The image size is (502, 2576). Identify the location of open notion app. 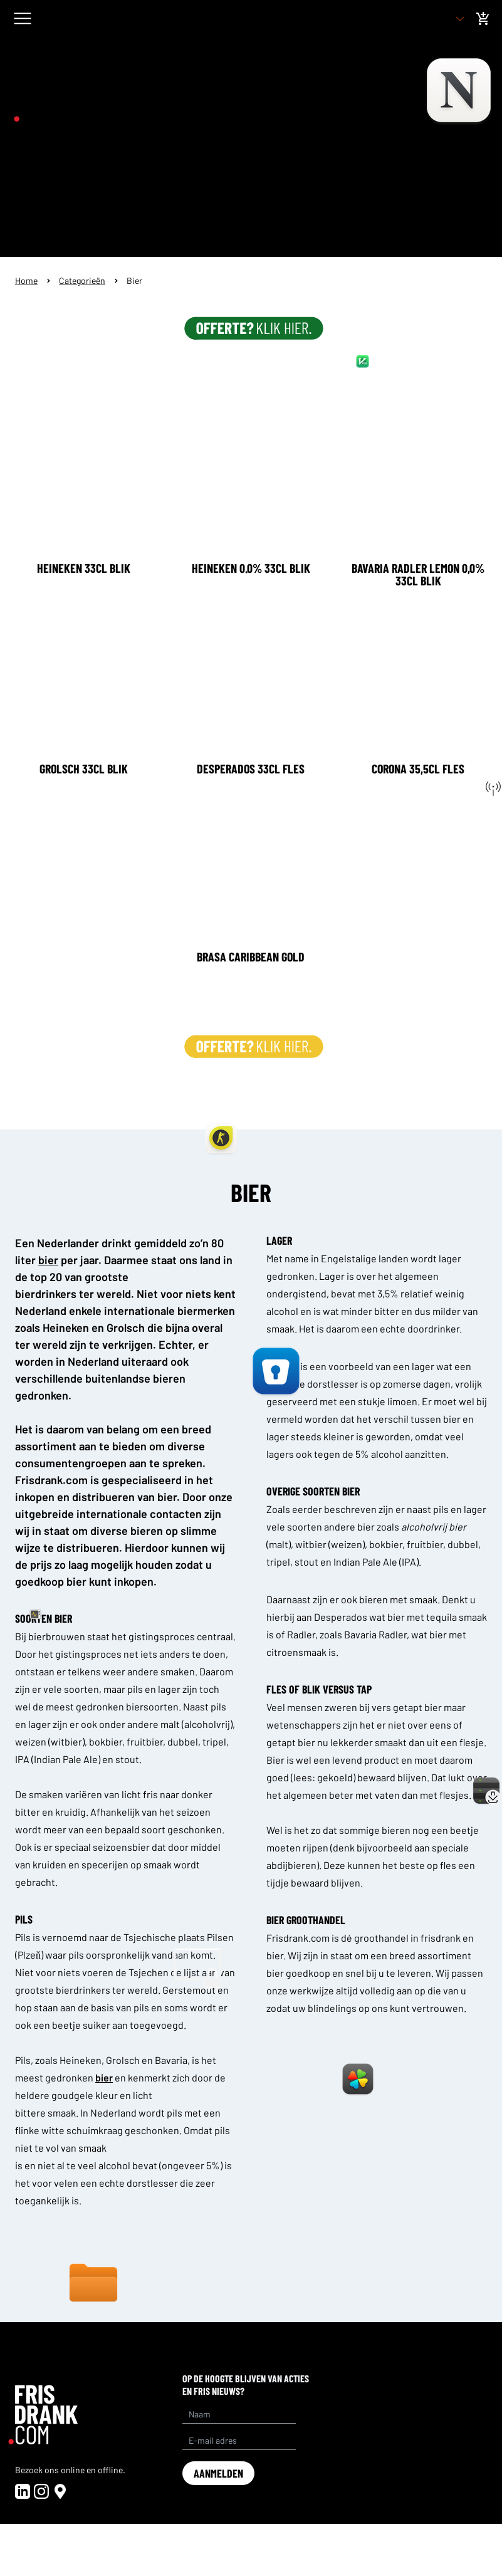
(459, 90).